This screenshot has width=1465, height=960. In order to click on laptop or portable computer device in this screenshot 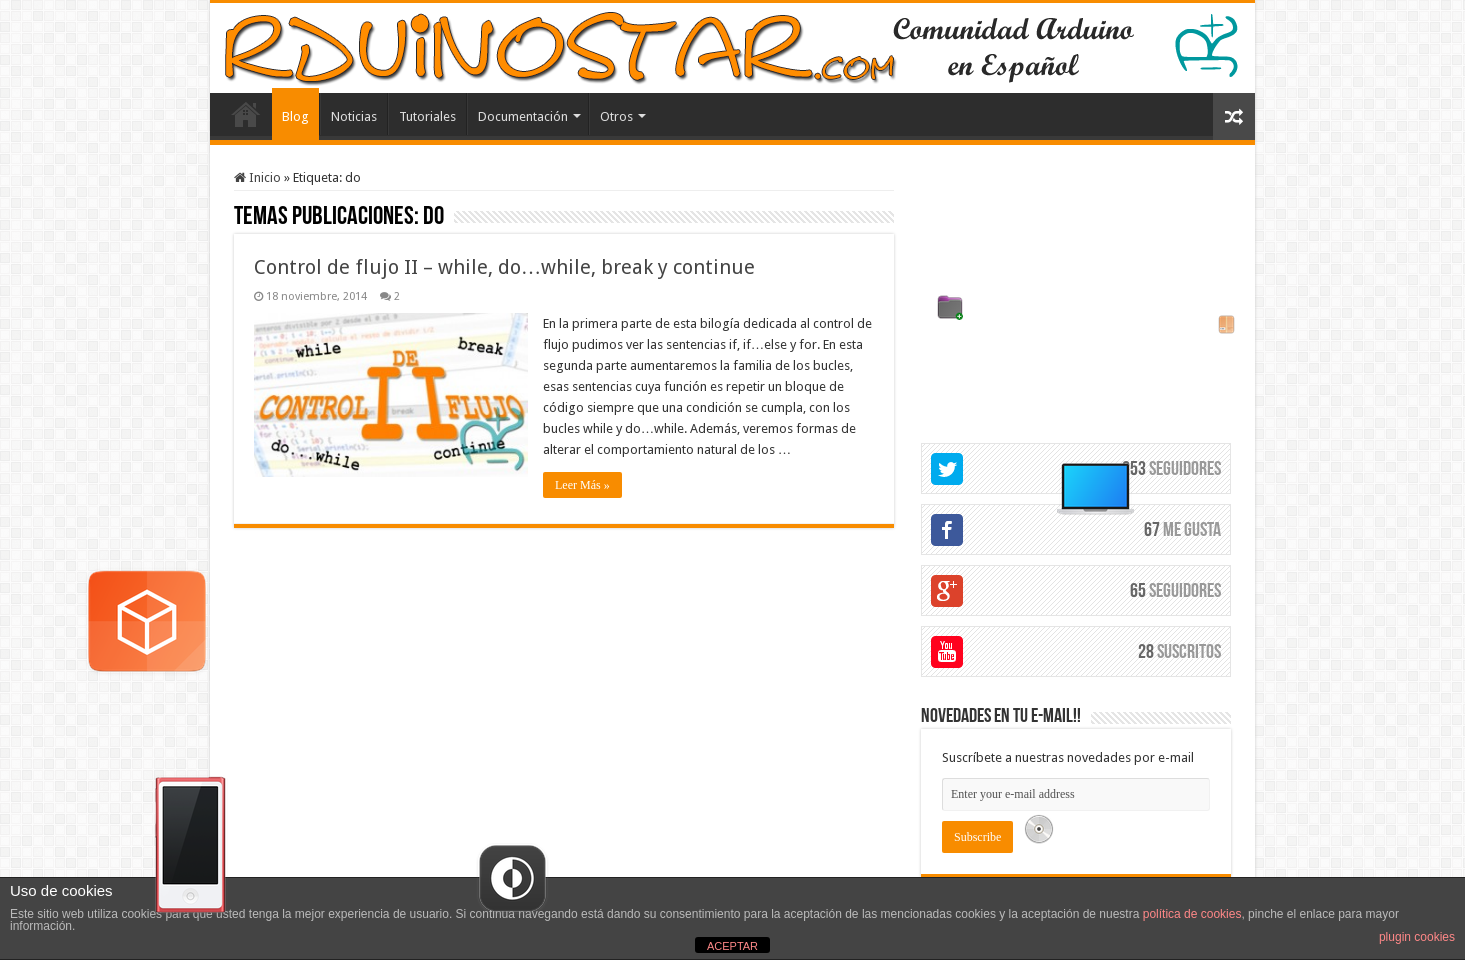, I will do `click(1095, 487)`.